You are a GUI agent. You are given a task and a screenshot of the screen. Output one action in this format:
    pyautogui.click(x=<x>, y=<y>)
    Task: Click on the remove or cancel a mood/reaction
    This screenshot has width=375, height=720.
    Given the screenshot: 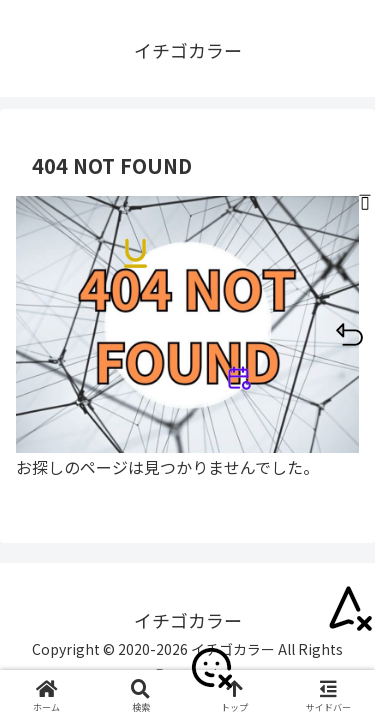 What is the action you would take?
    pyautogui.click(x=211, y=667)
    